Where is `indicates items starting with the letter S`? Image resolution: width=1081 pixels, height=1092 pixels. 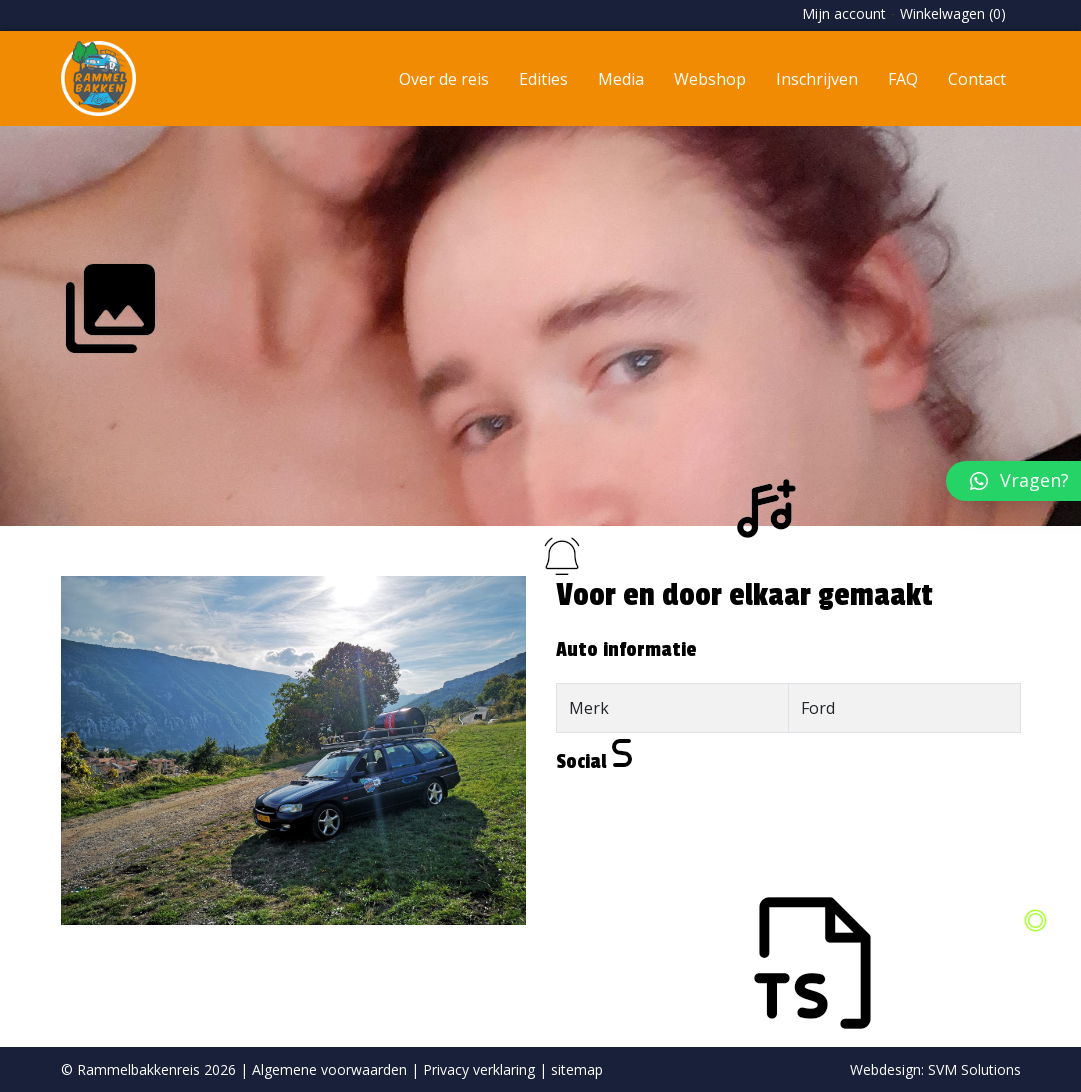
indicates items starting with the letter S is located at coordinates (622, 753).